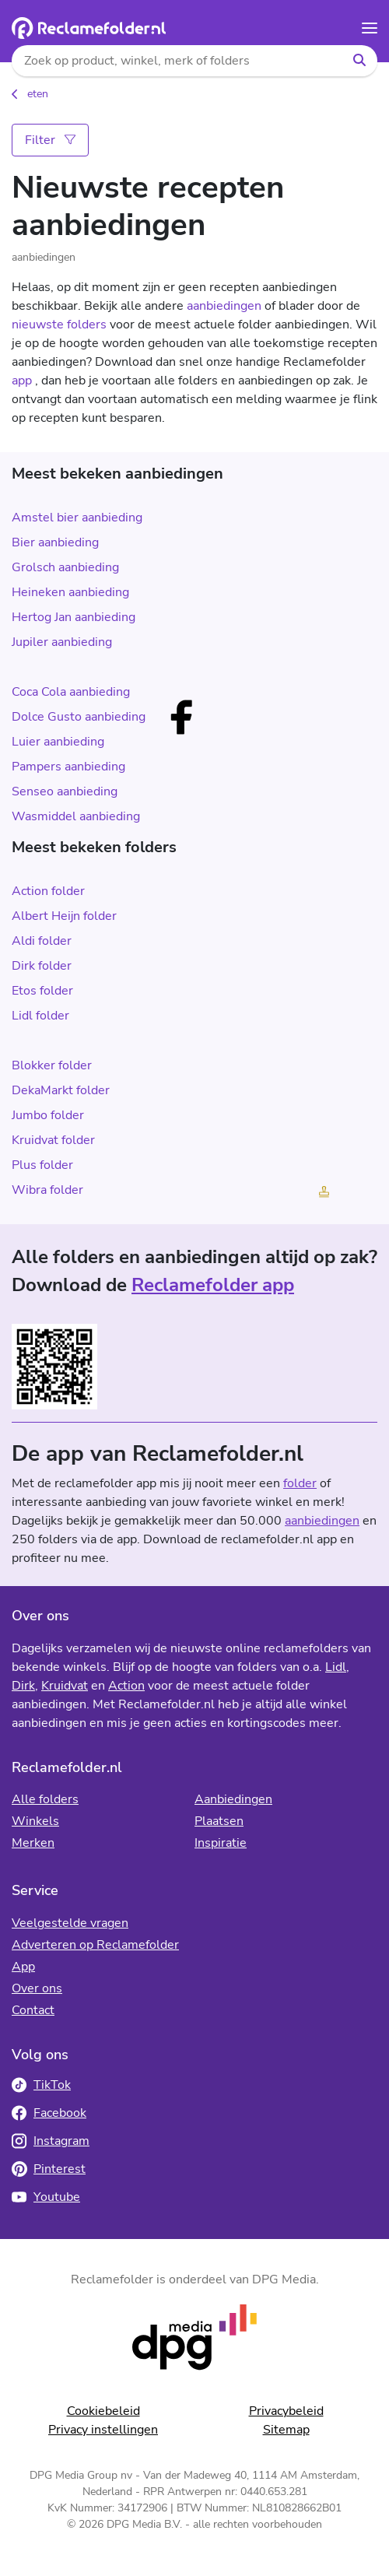 This screenshot has width=389, height=2576. Describe the element at coordinates (324, 1191) in the screenshot. I see `apply a stamp or seal to a document` at that location.